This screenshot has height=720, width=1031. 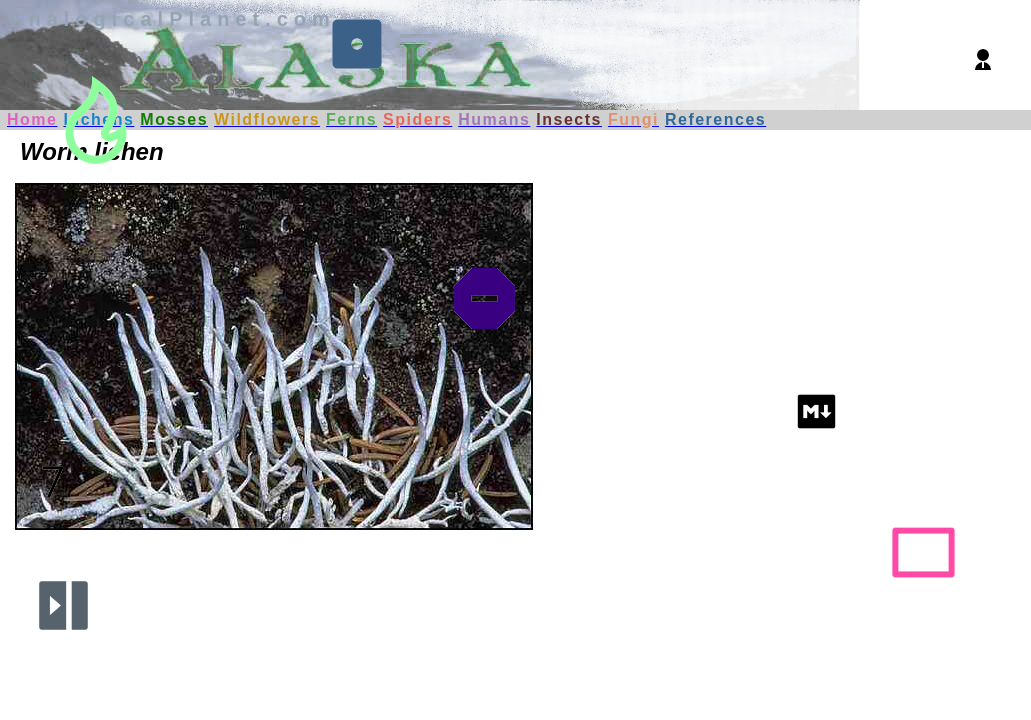 I want to click on view trending or hot content, so click(x=96, y=119).